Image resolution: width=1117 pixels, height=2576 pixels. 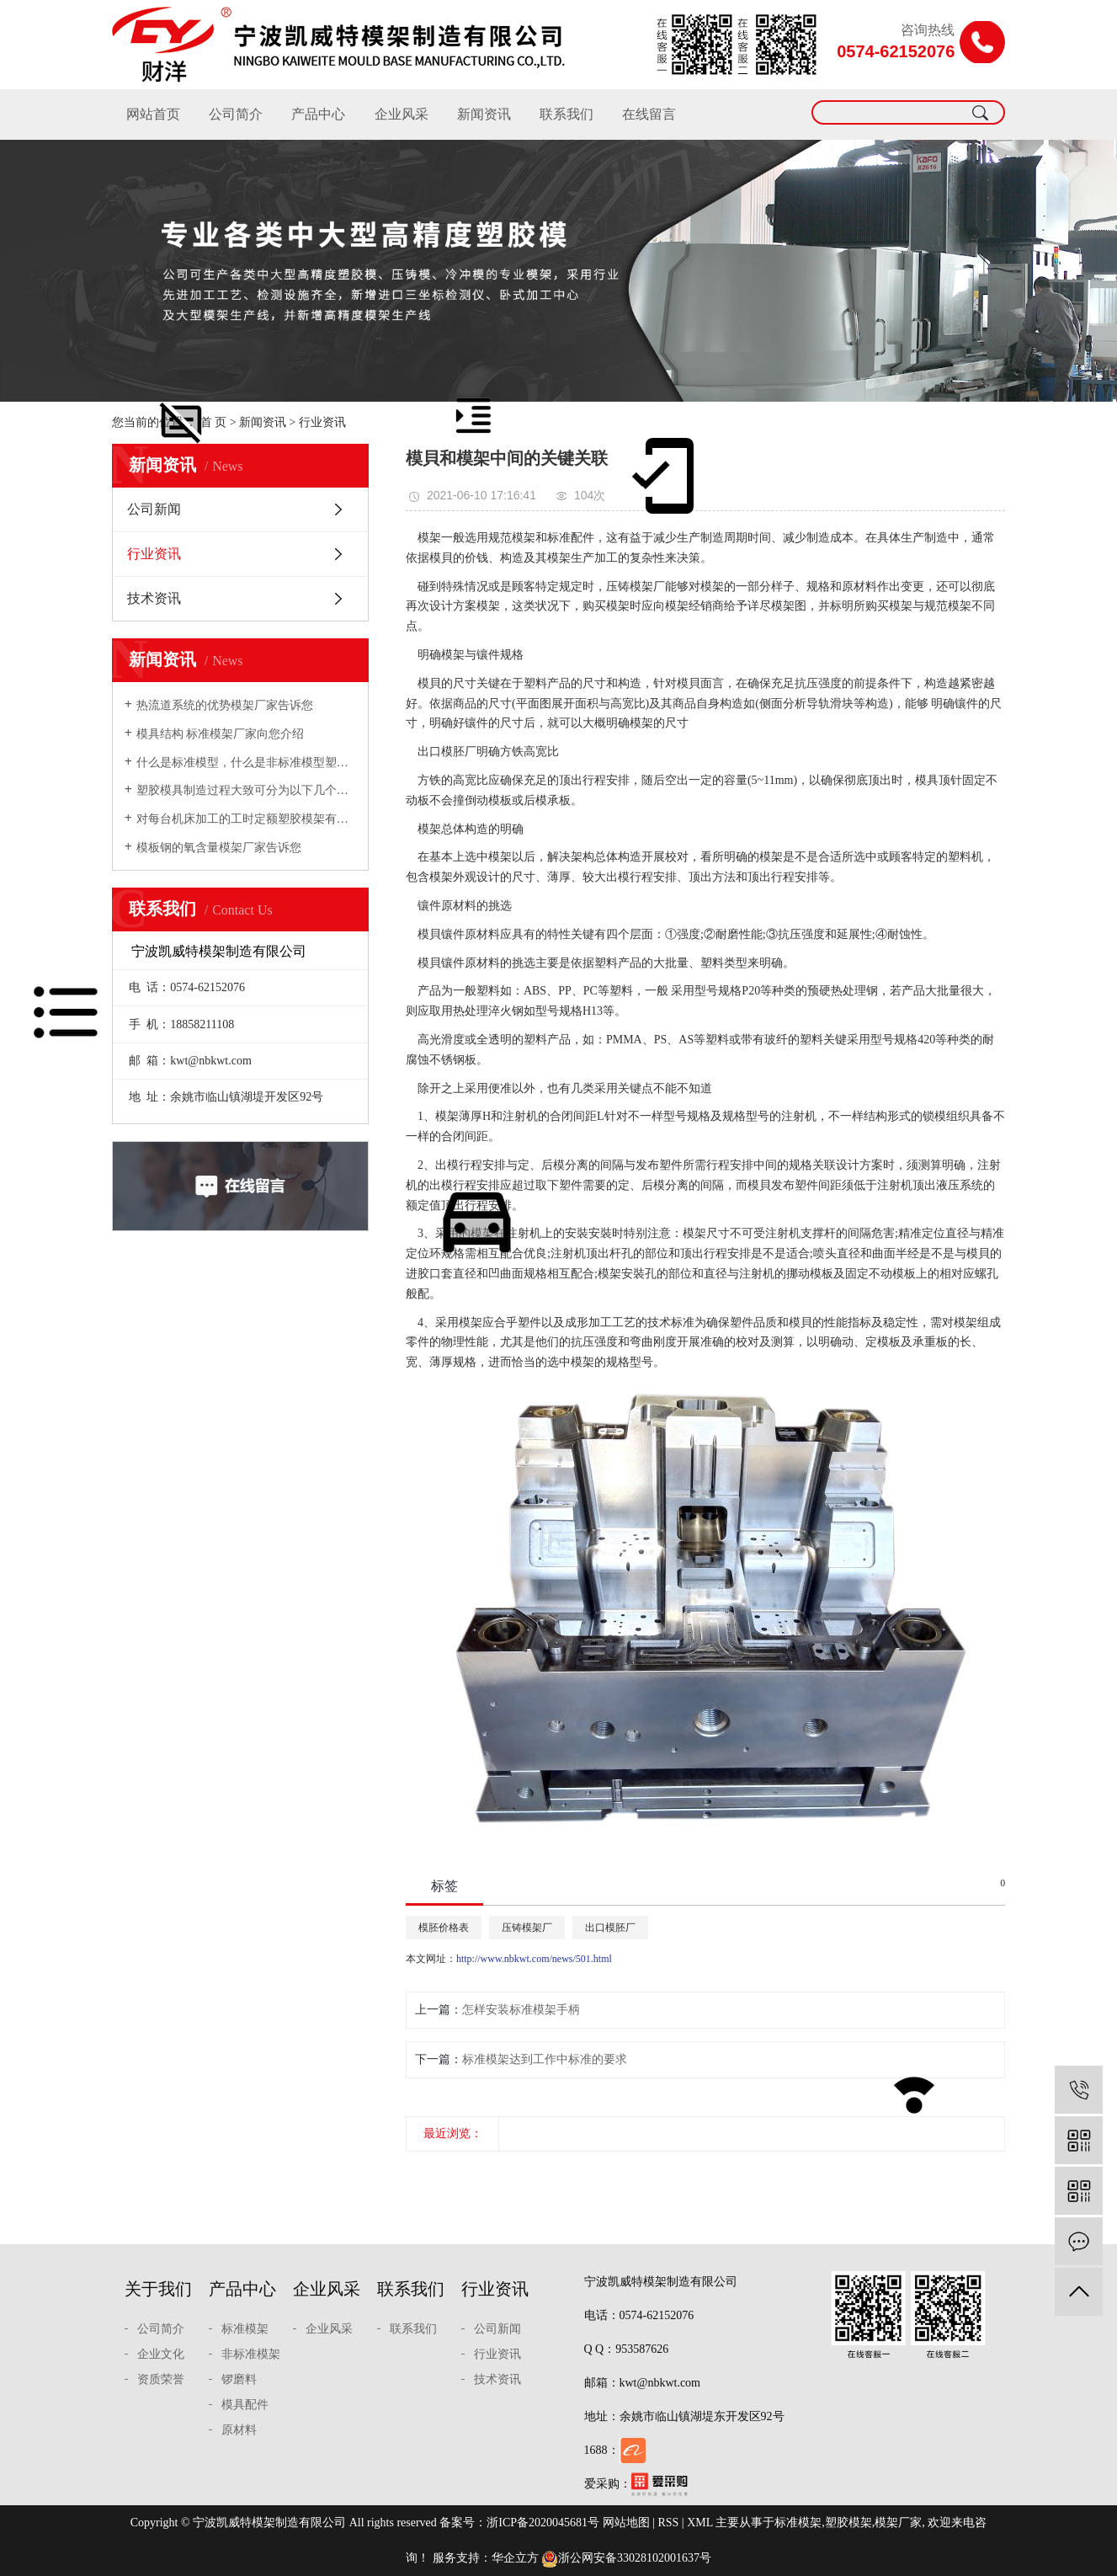 What do you see at coordinates (473, 415) in the screenshot?
I see `increase text indentation` at bounding box center [473, 415].